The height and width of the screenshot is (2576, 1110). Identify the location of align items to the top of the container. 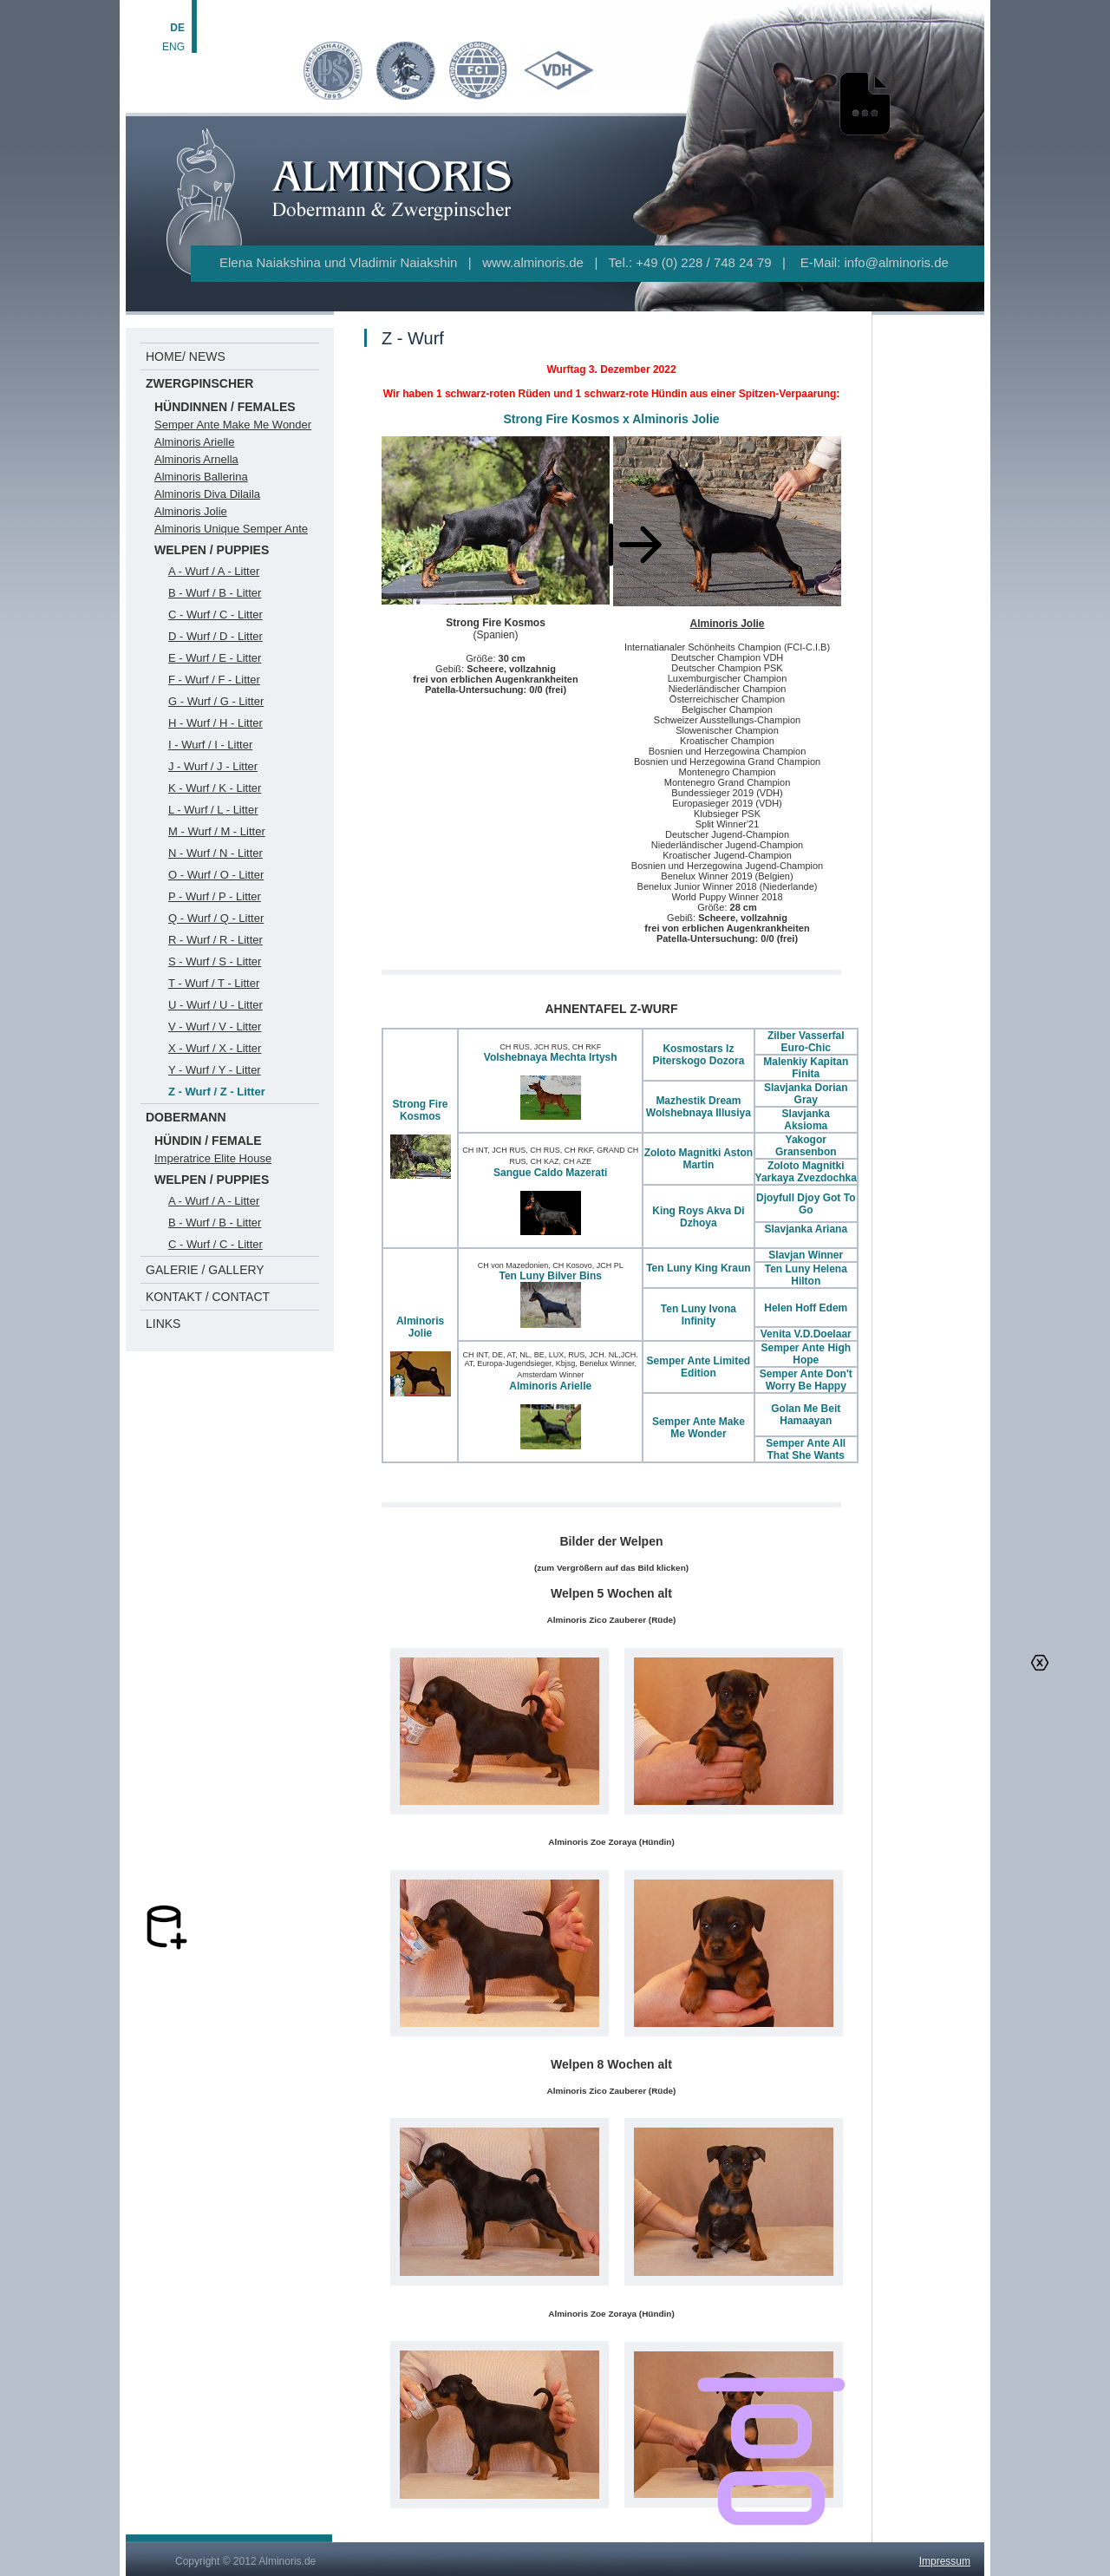
(771, 2451).